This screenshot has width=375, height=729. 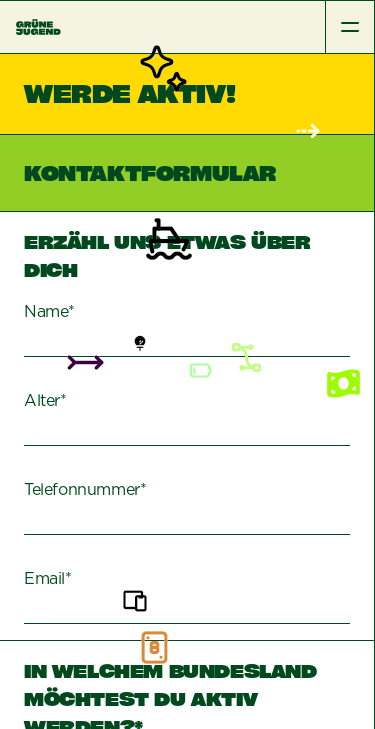 I want to click on access shipping or delivery options, so click(x=169, y=239).